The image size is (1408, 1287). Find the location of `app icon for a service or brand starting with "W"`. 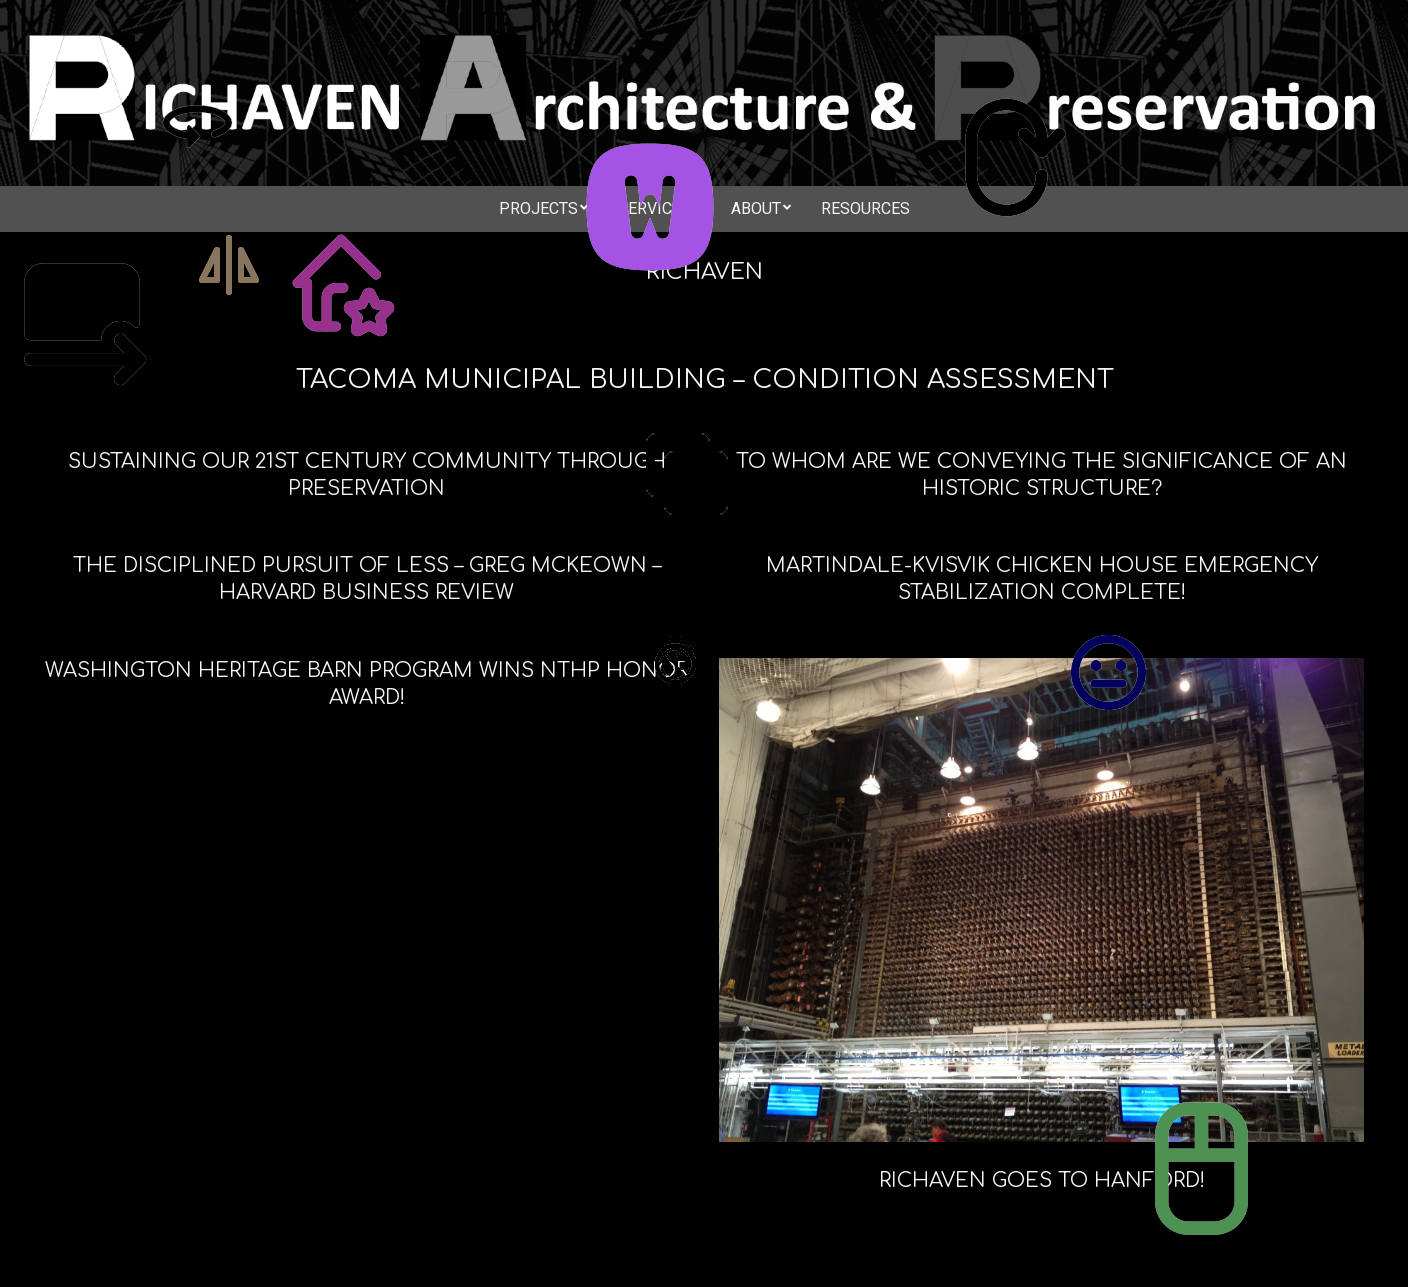

app icon for a service or brand starting with "W" is located at coordinates (650, 207).